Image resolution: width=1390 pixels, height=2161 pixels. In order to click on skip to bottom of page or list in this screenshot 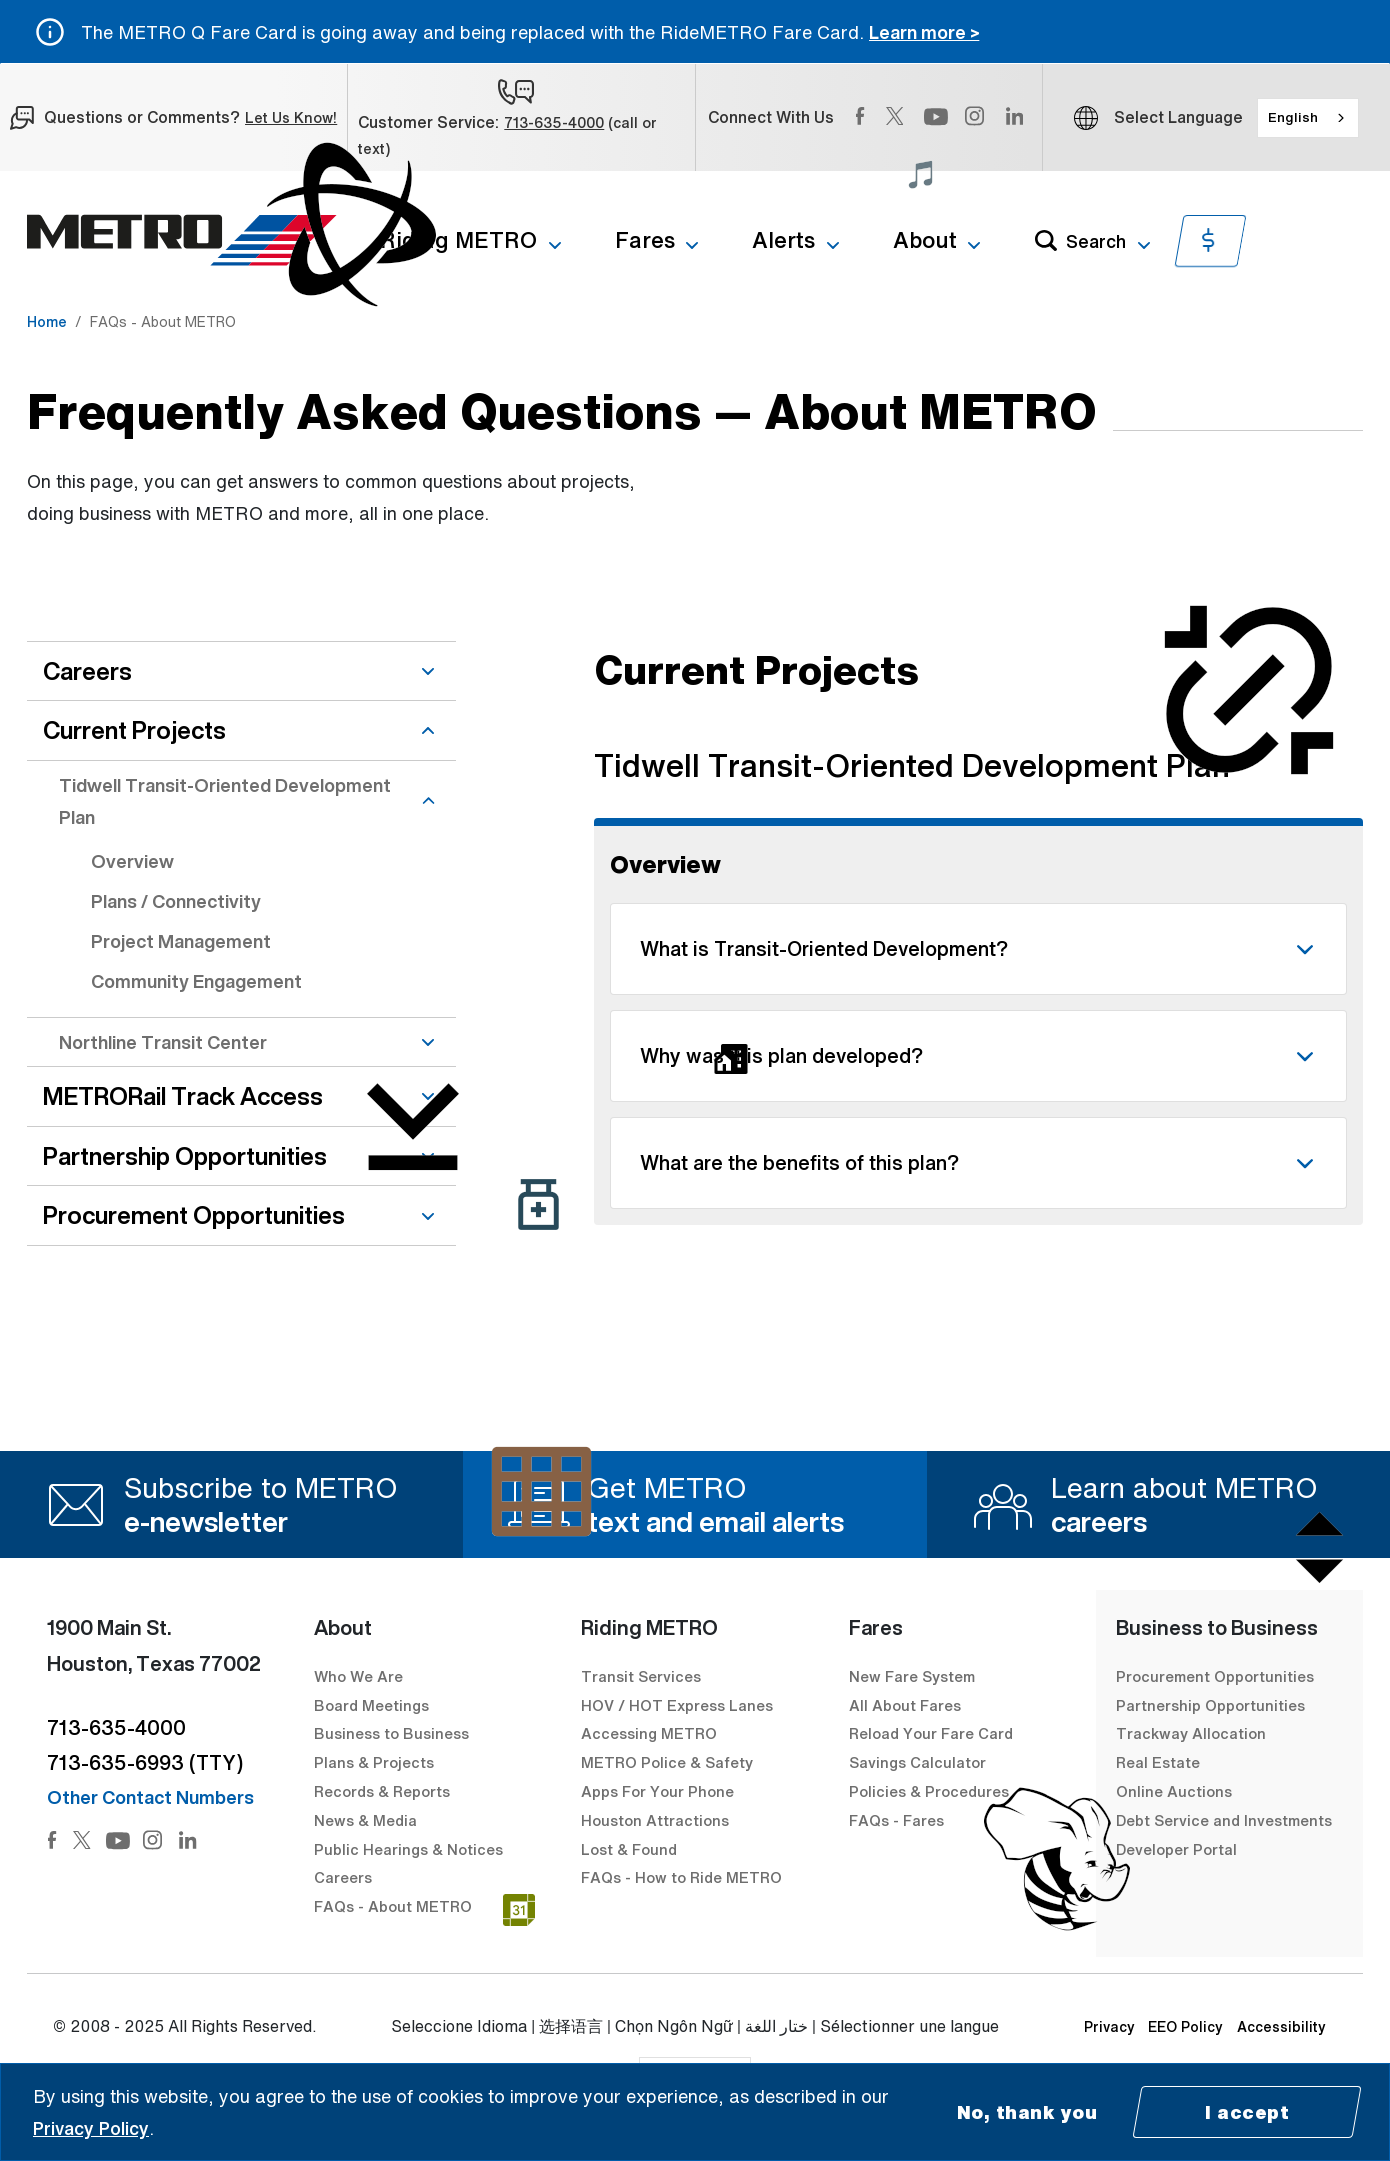, I will do `click(413, 1133)`.